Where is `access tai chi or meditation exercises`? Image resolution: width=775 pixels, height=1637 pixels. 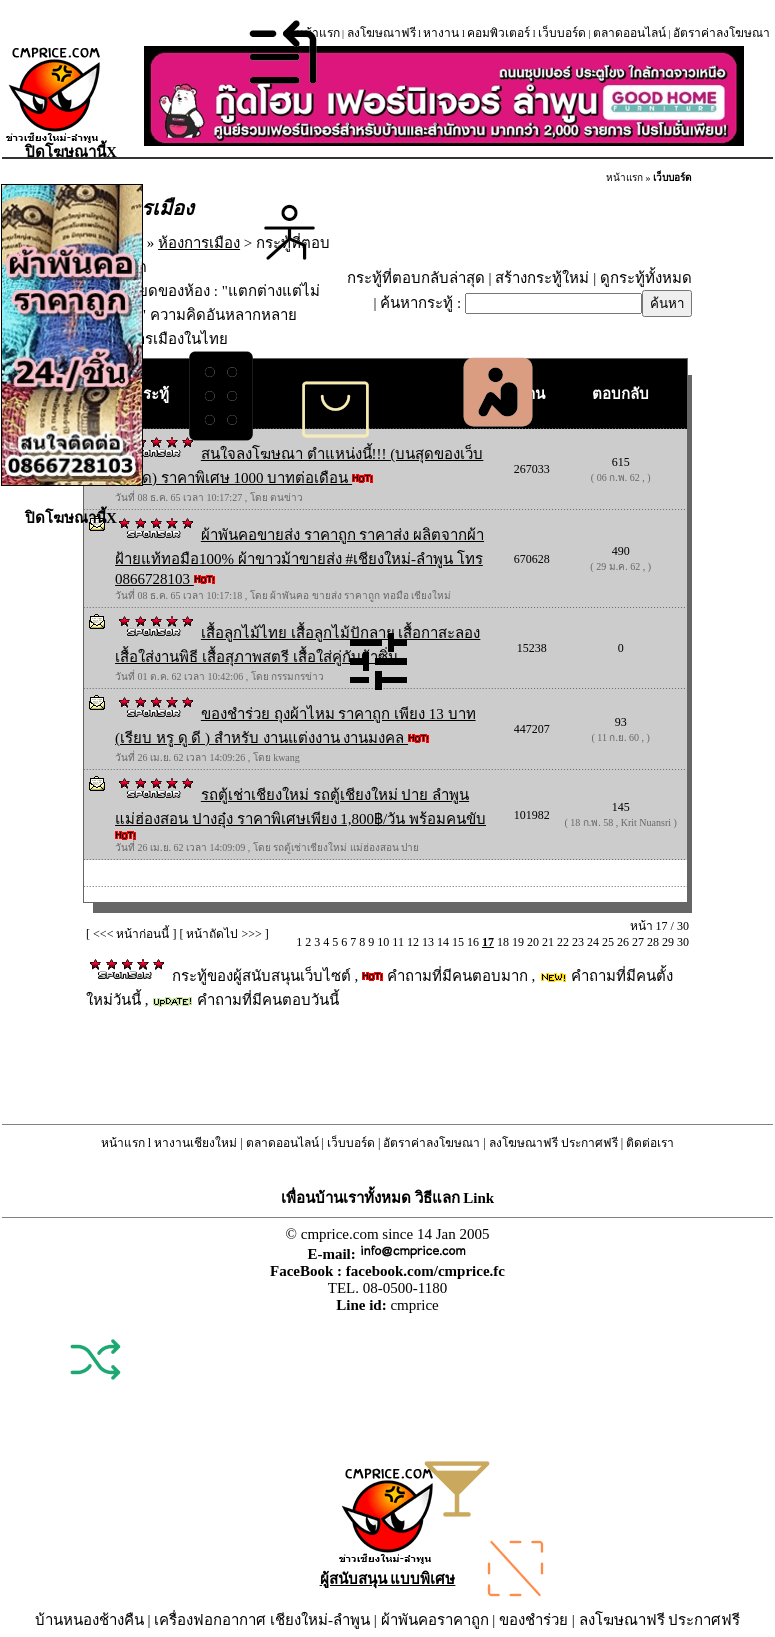
access tai chi or meditation exercises is located at coordinates (289, 234).